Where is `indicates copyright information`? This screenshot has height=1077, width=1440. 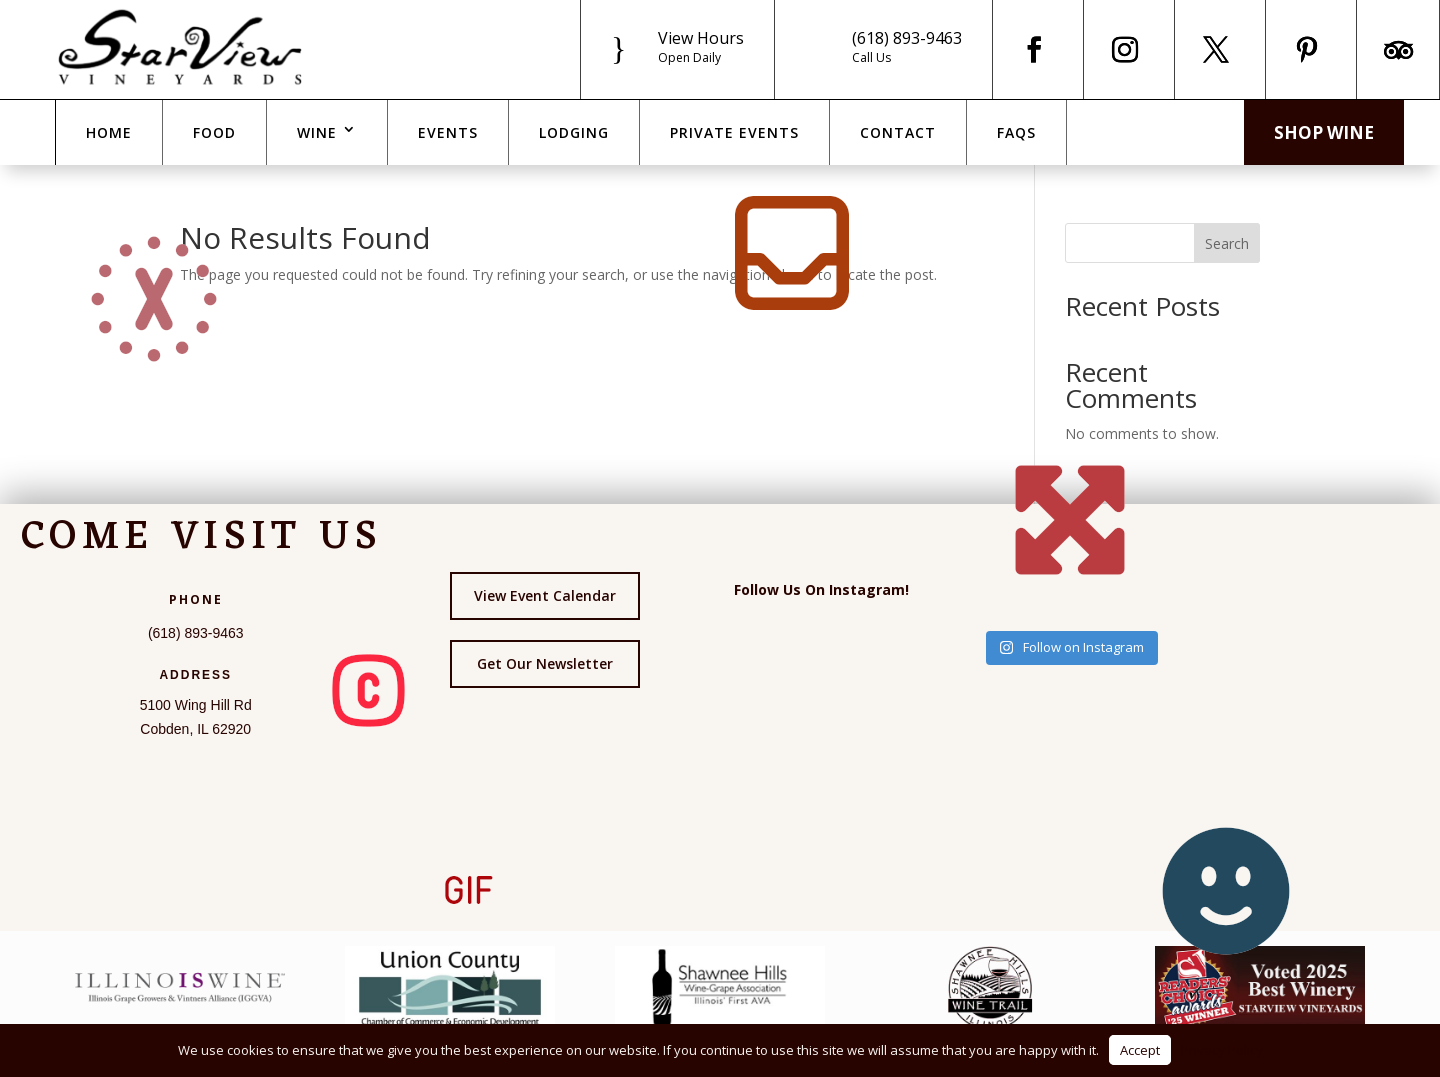 indicates copyright information is located at coordinates (368, 690).